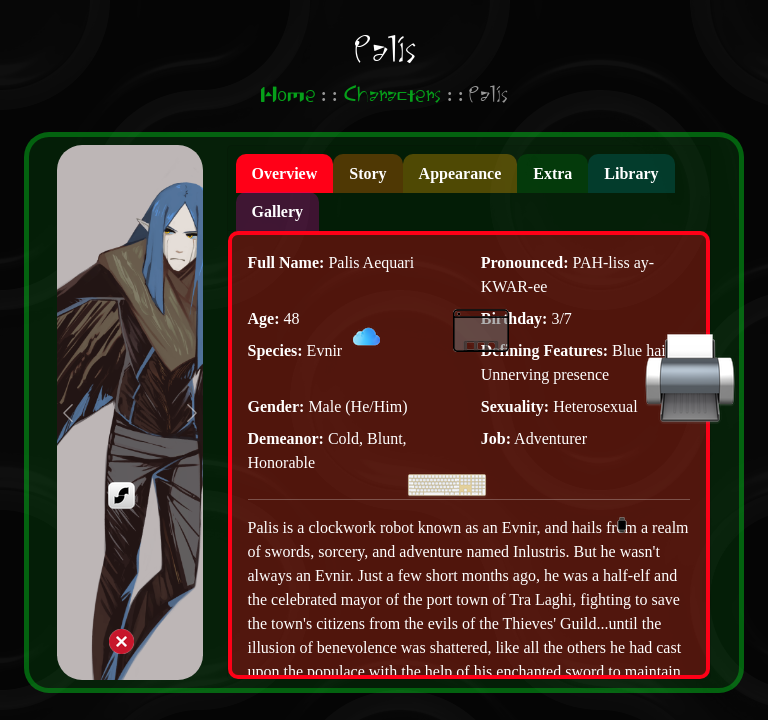  What do you see at coordinates (690, 378) in the screenshot?
I see `access print and scan preferences` at bounding box center [690, 378].